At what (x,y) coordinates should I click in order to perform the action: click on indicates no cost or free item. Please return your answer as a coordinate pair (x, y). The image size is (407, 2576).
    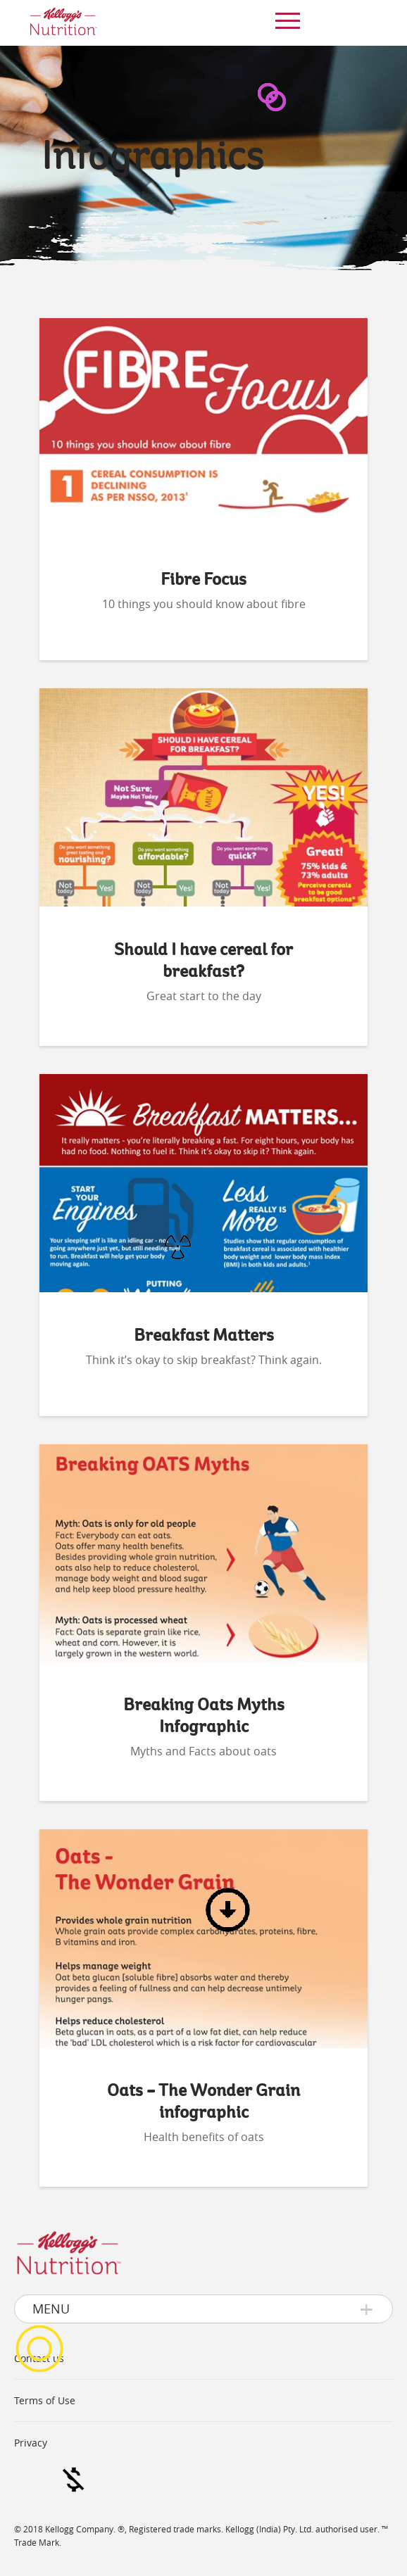
    Looking at the image, I should click on (73, 2480).